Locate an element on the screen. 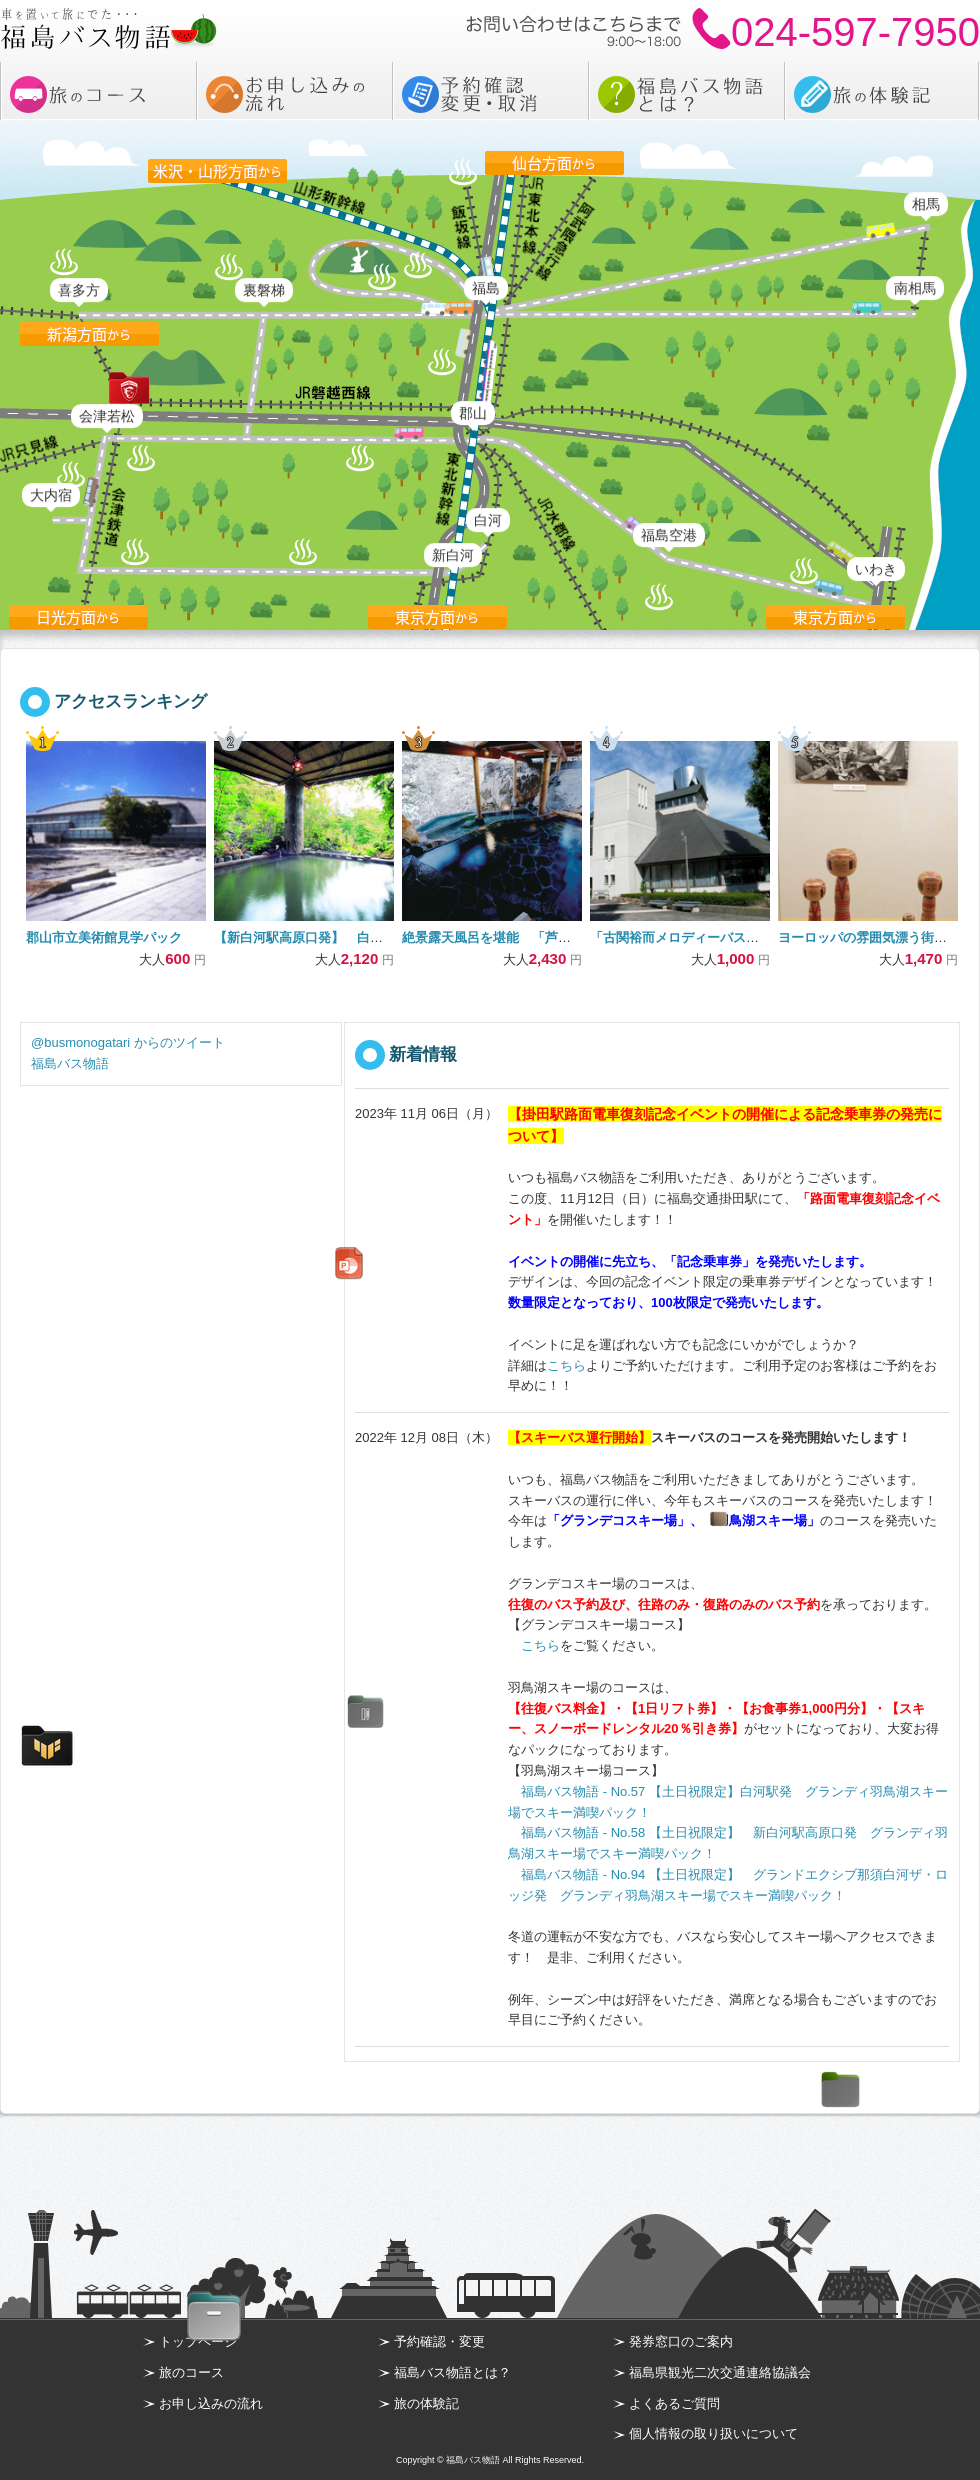 This screenshot has height=2480, width=980. open templates folder is located at coordinates (365, 1711).